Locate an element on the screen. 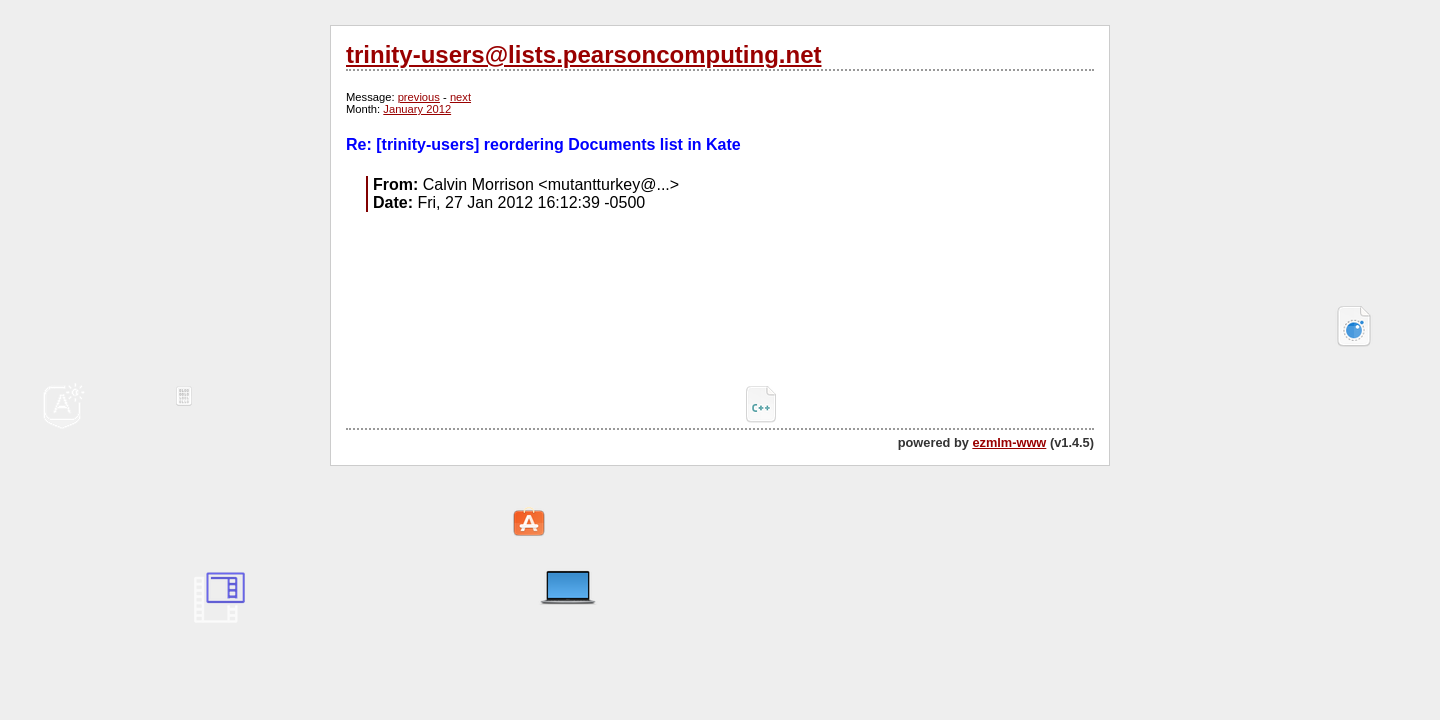 The image size is (1440, 720). macbook pro device identifier in system settings is located at coordinates (568, 583).